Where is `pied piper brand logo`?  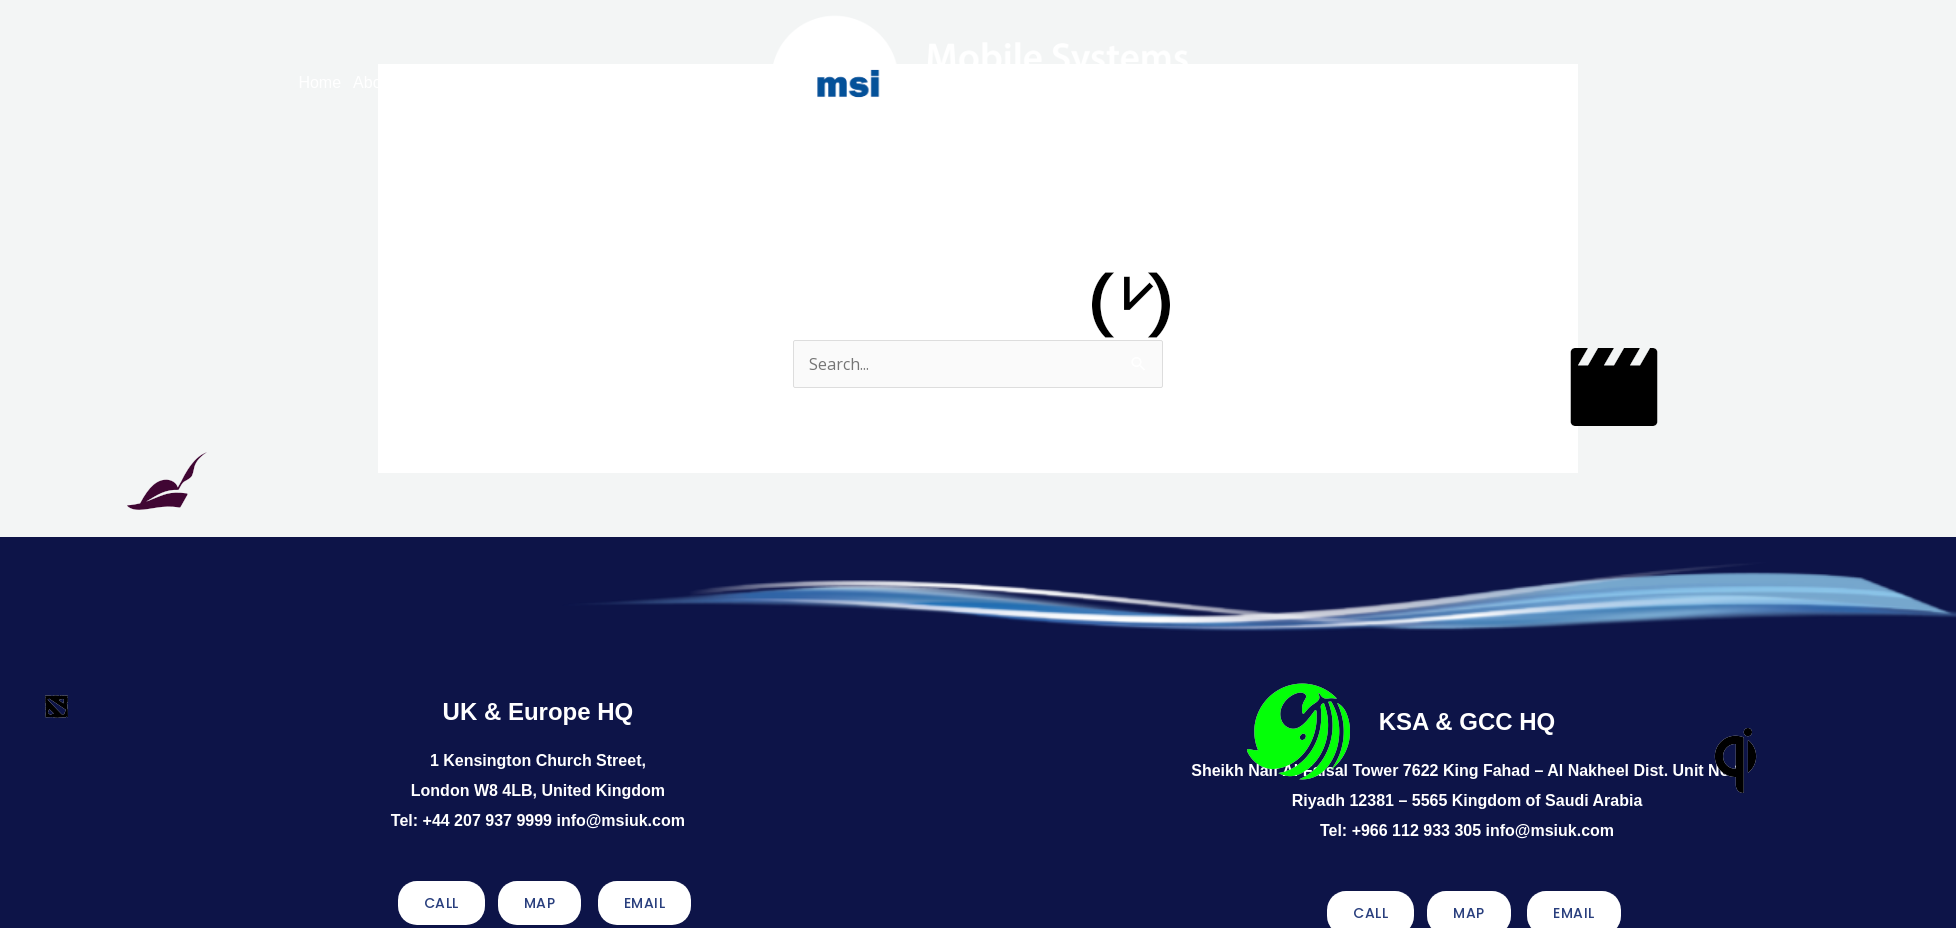
pied piper brand logo is located at coordinates (167, 481).